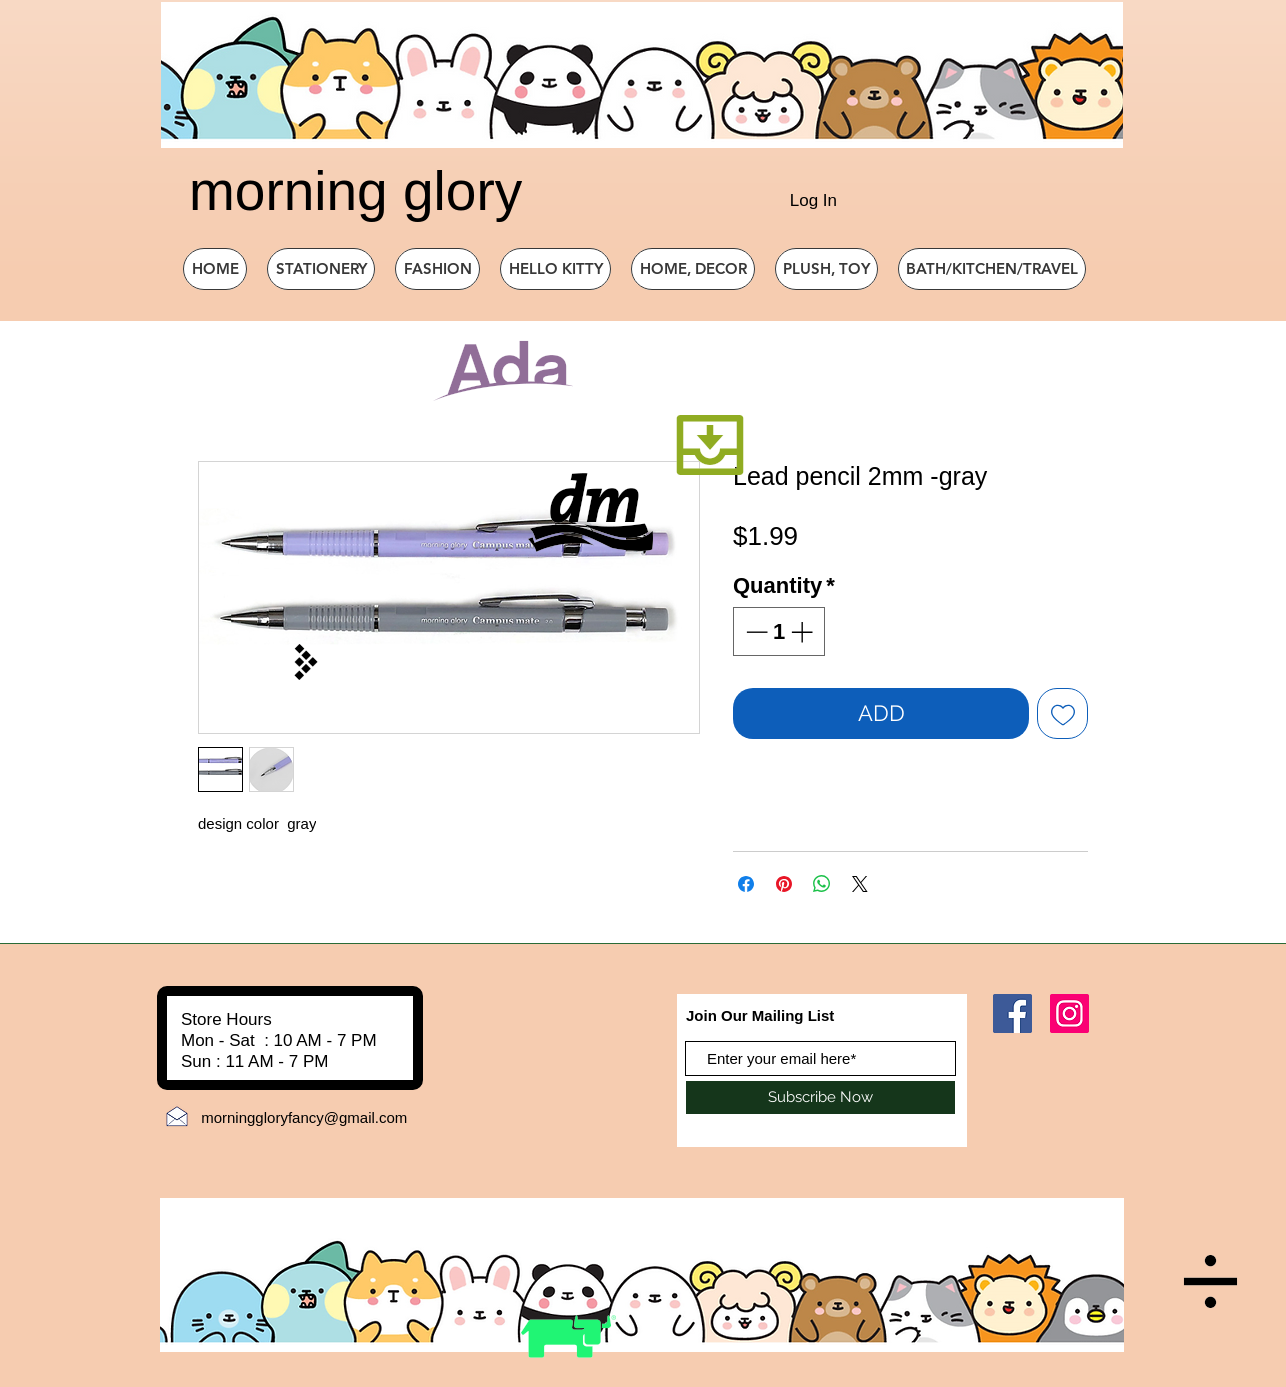 Image resolution: width=1286 pixels, height=1387 pixels. Describe the element at coordinates (1210, 1281) in the screenshot. I see `perform division calculation` at that location.